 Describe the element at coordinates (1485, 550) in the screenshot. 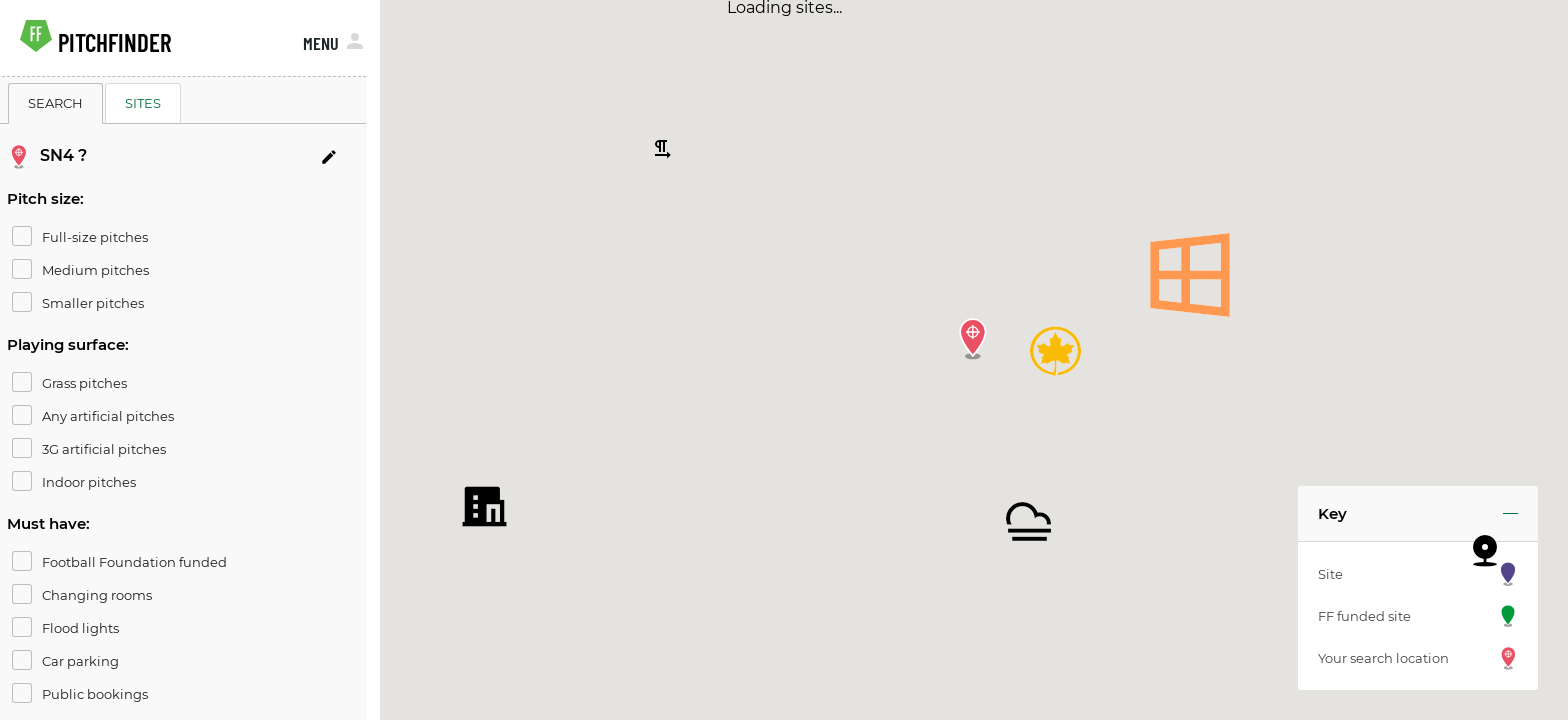

I see `view location with surrounding area range` at that location.